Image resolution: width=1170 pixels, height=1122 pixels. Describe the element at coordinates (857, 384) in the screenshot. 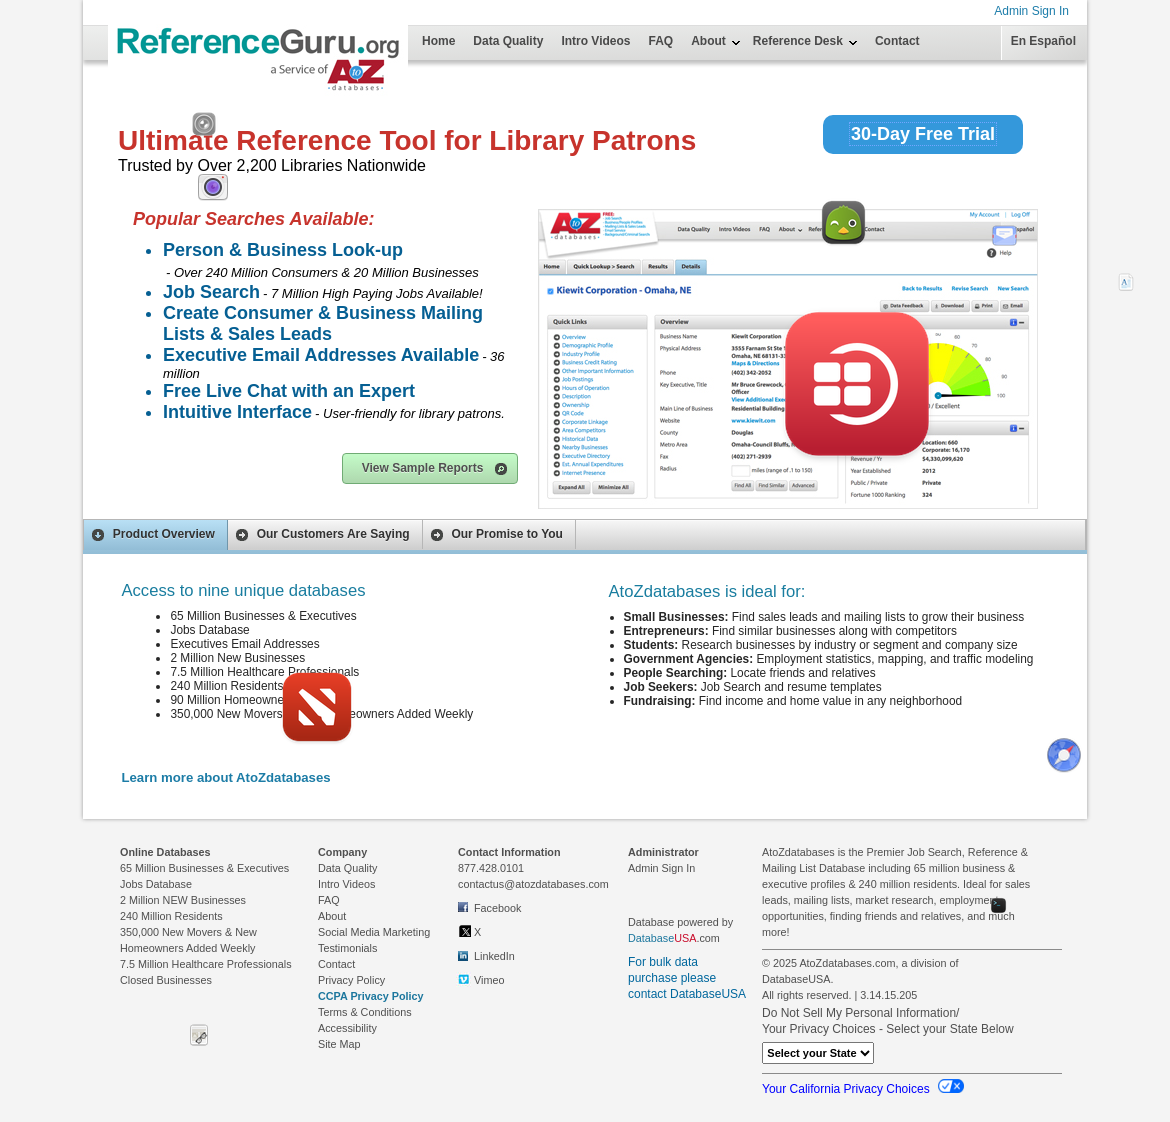

I see `open budgie window previews app` at that location.